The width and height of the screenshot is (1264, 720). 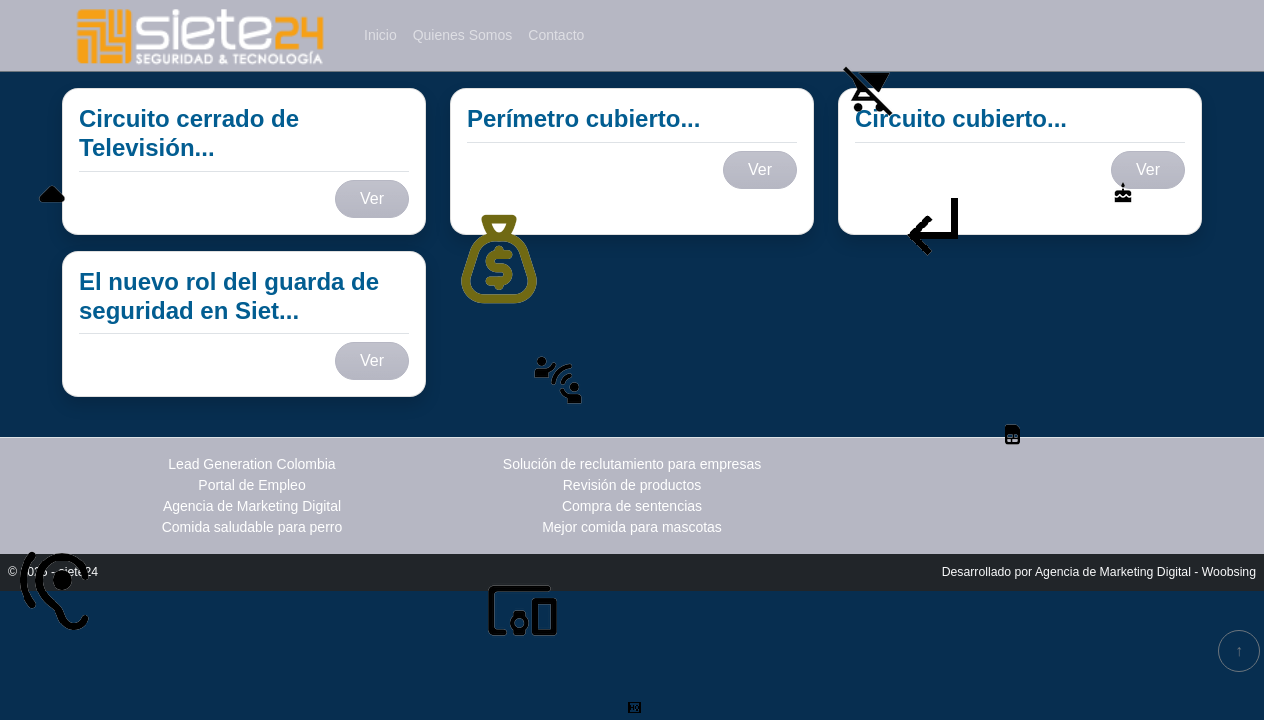 I want to click on navigate to parent folder or directory, so click(x=931, y=225).